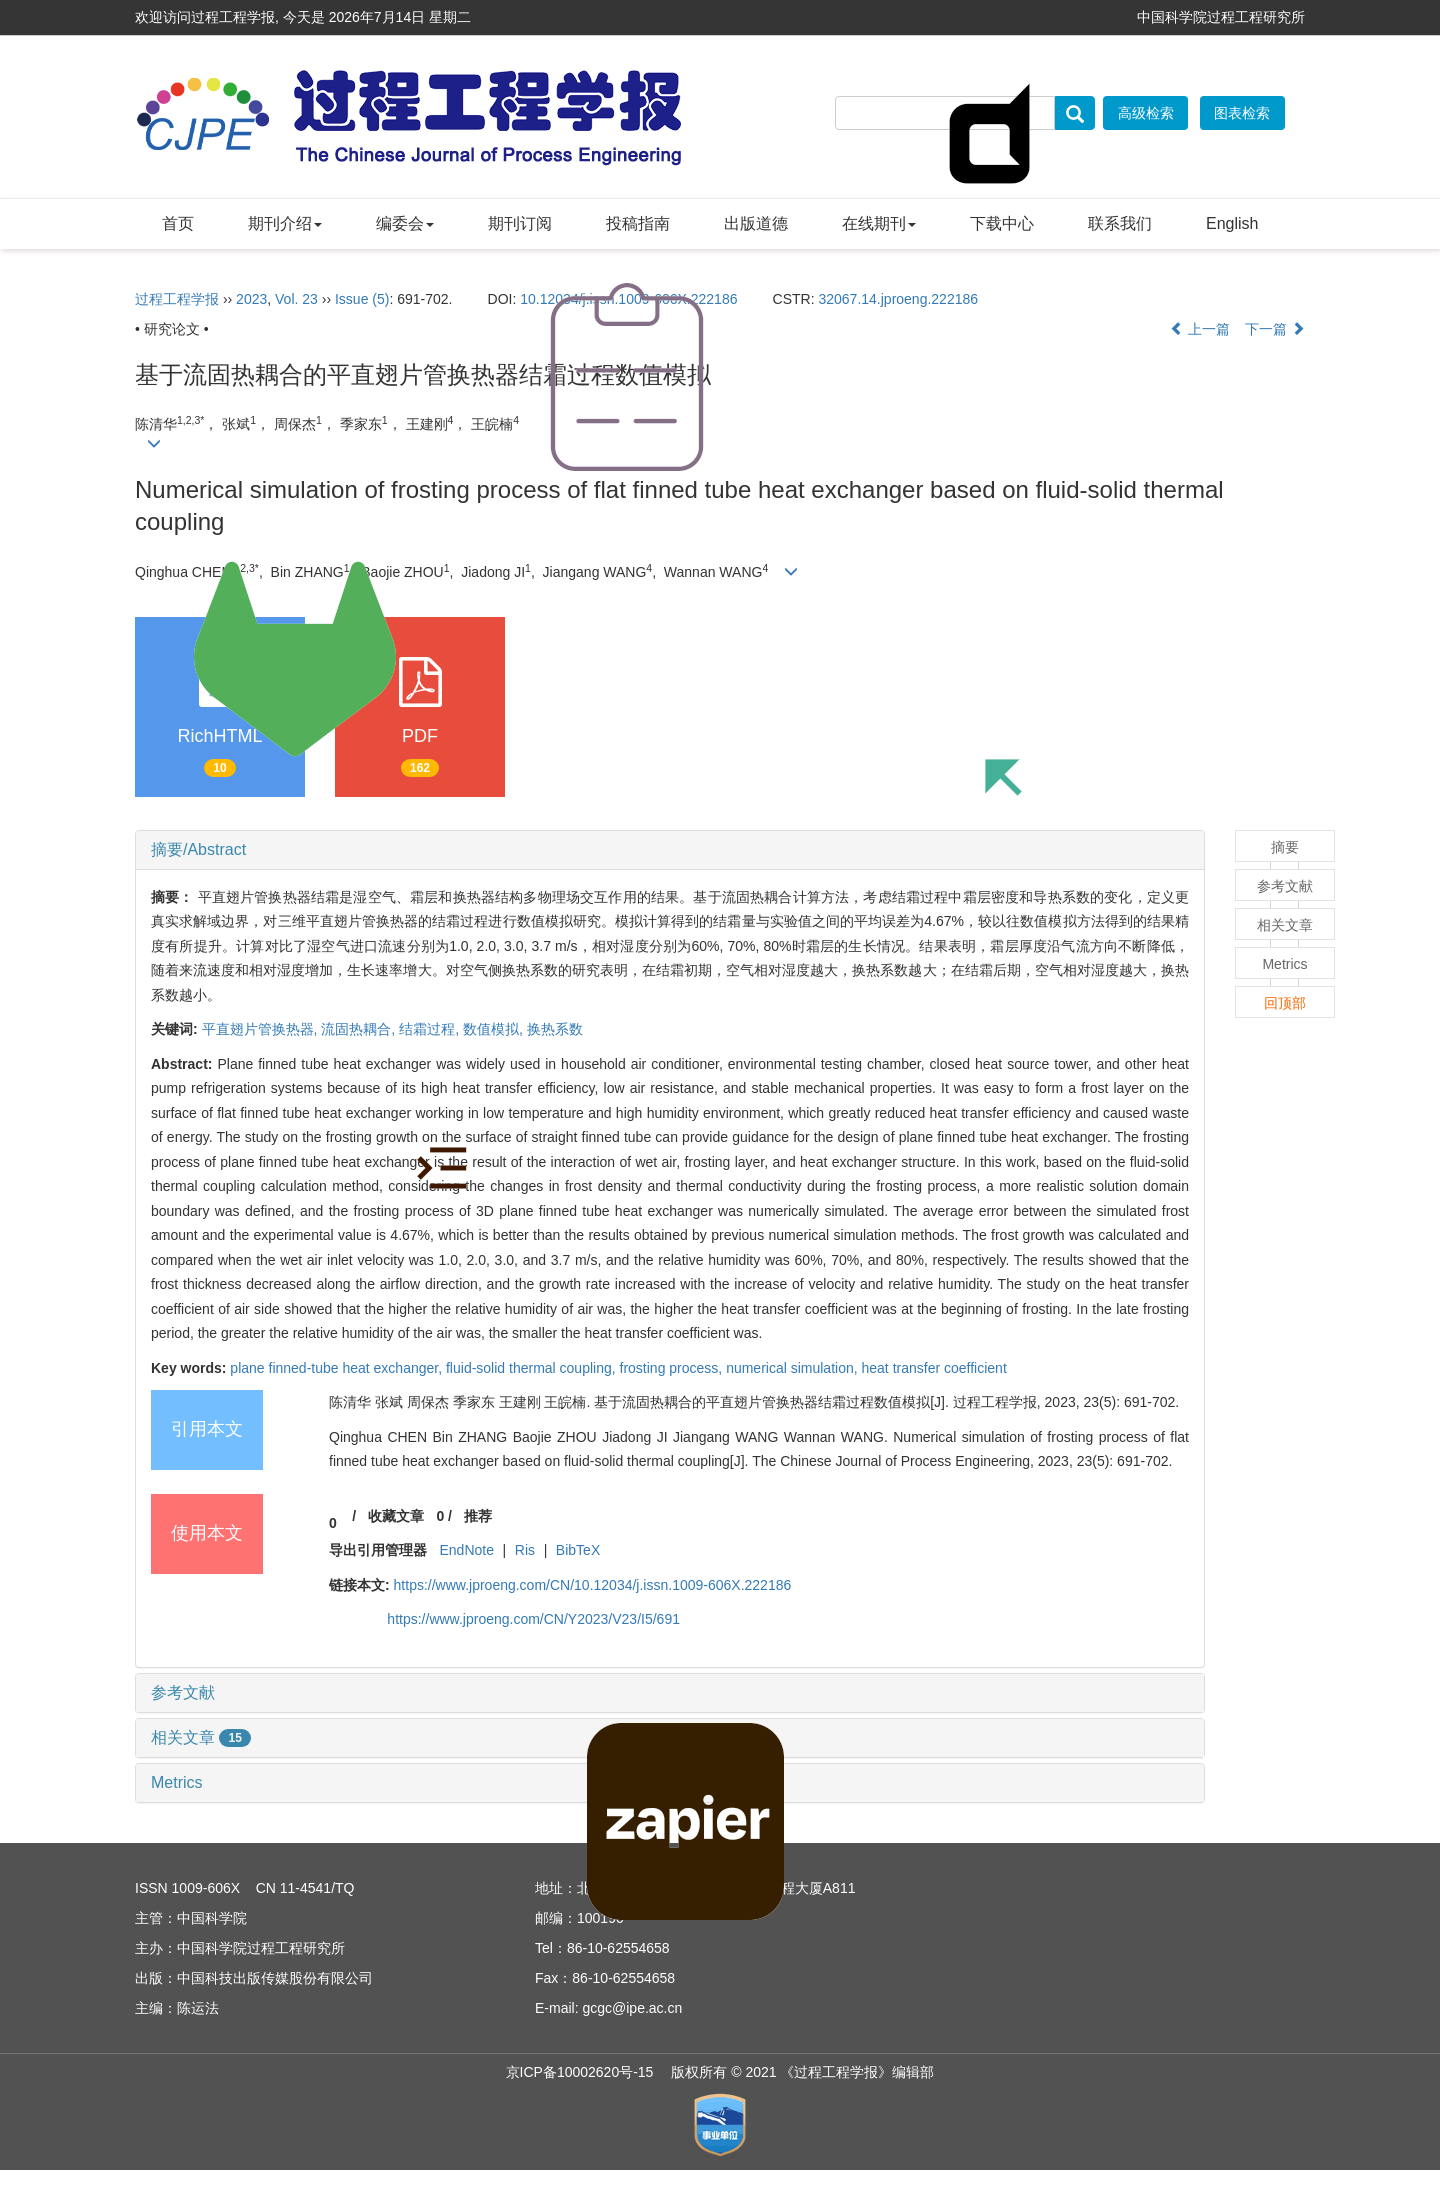 The width and height of the screenshot is (1440, 2190). I want to click on open GitLab repository, so click(295, 659).